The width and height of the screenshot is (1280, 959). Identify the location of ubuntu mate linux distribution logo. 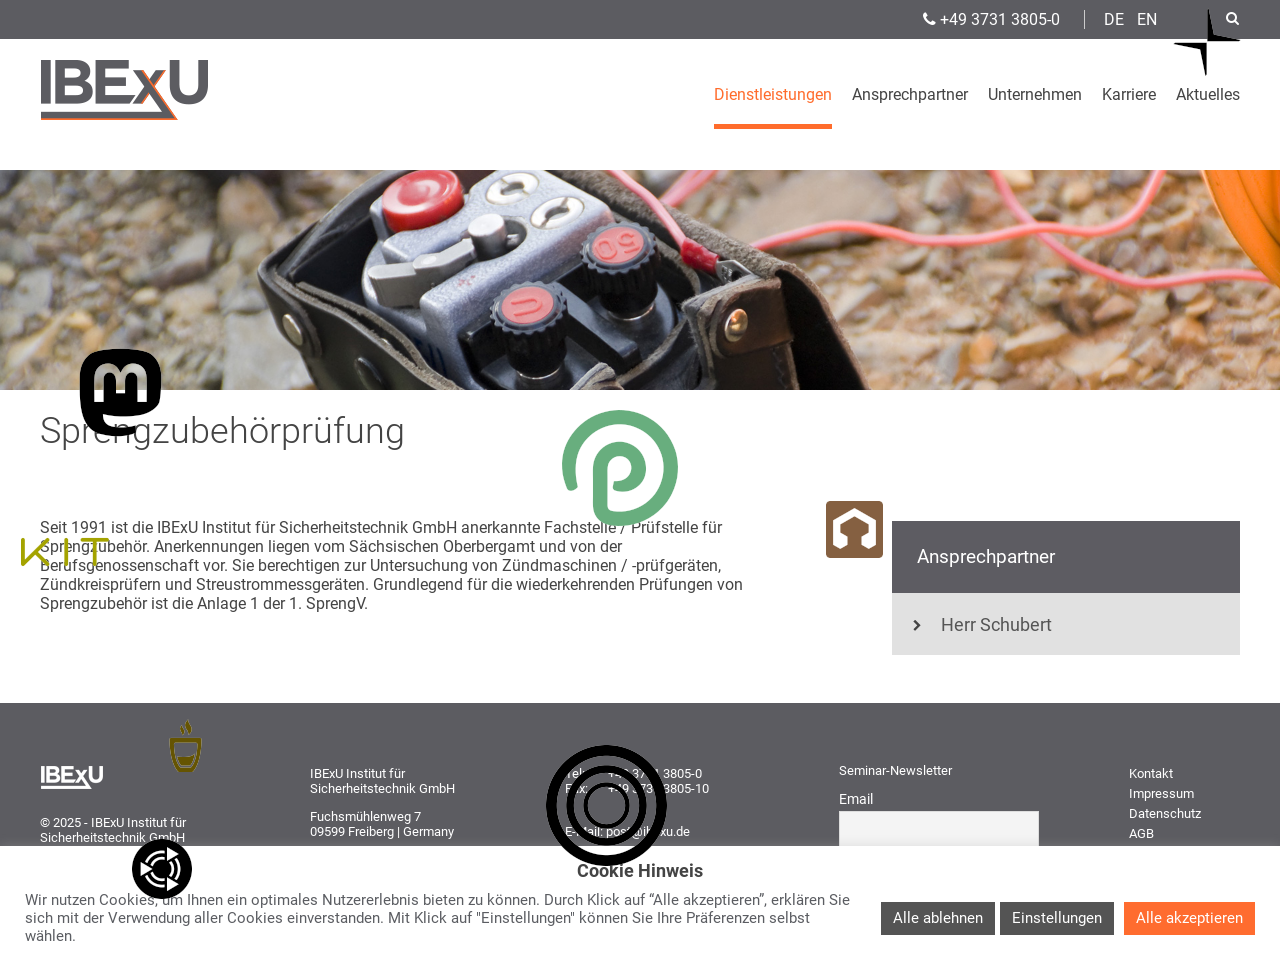
(162, 869).